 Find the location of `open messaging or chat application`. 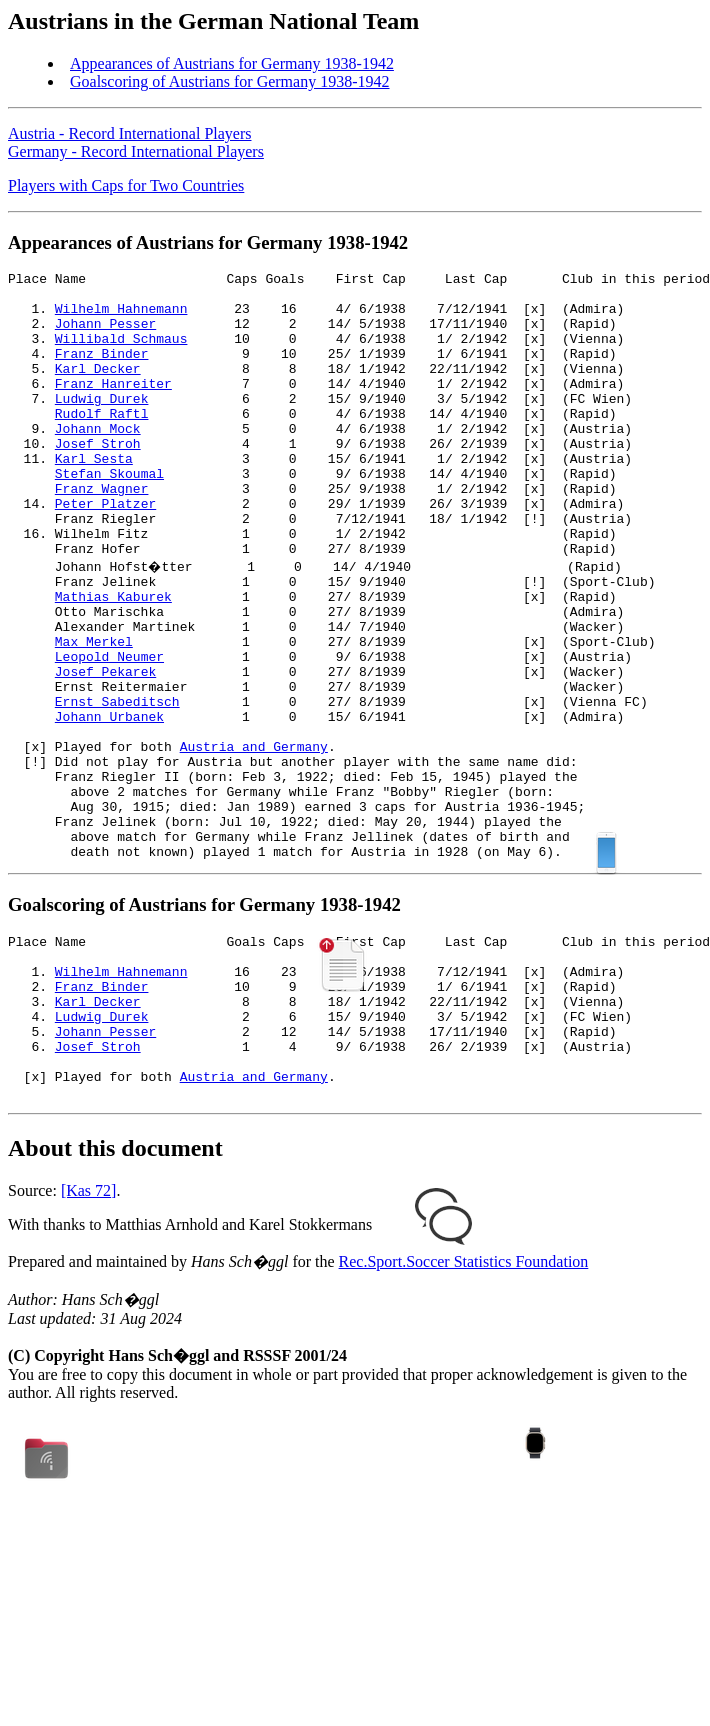

open messaging or chat application is located at coordinates (443, 1216).